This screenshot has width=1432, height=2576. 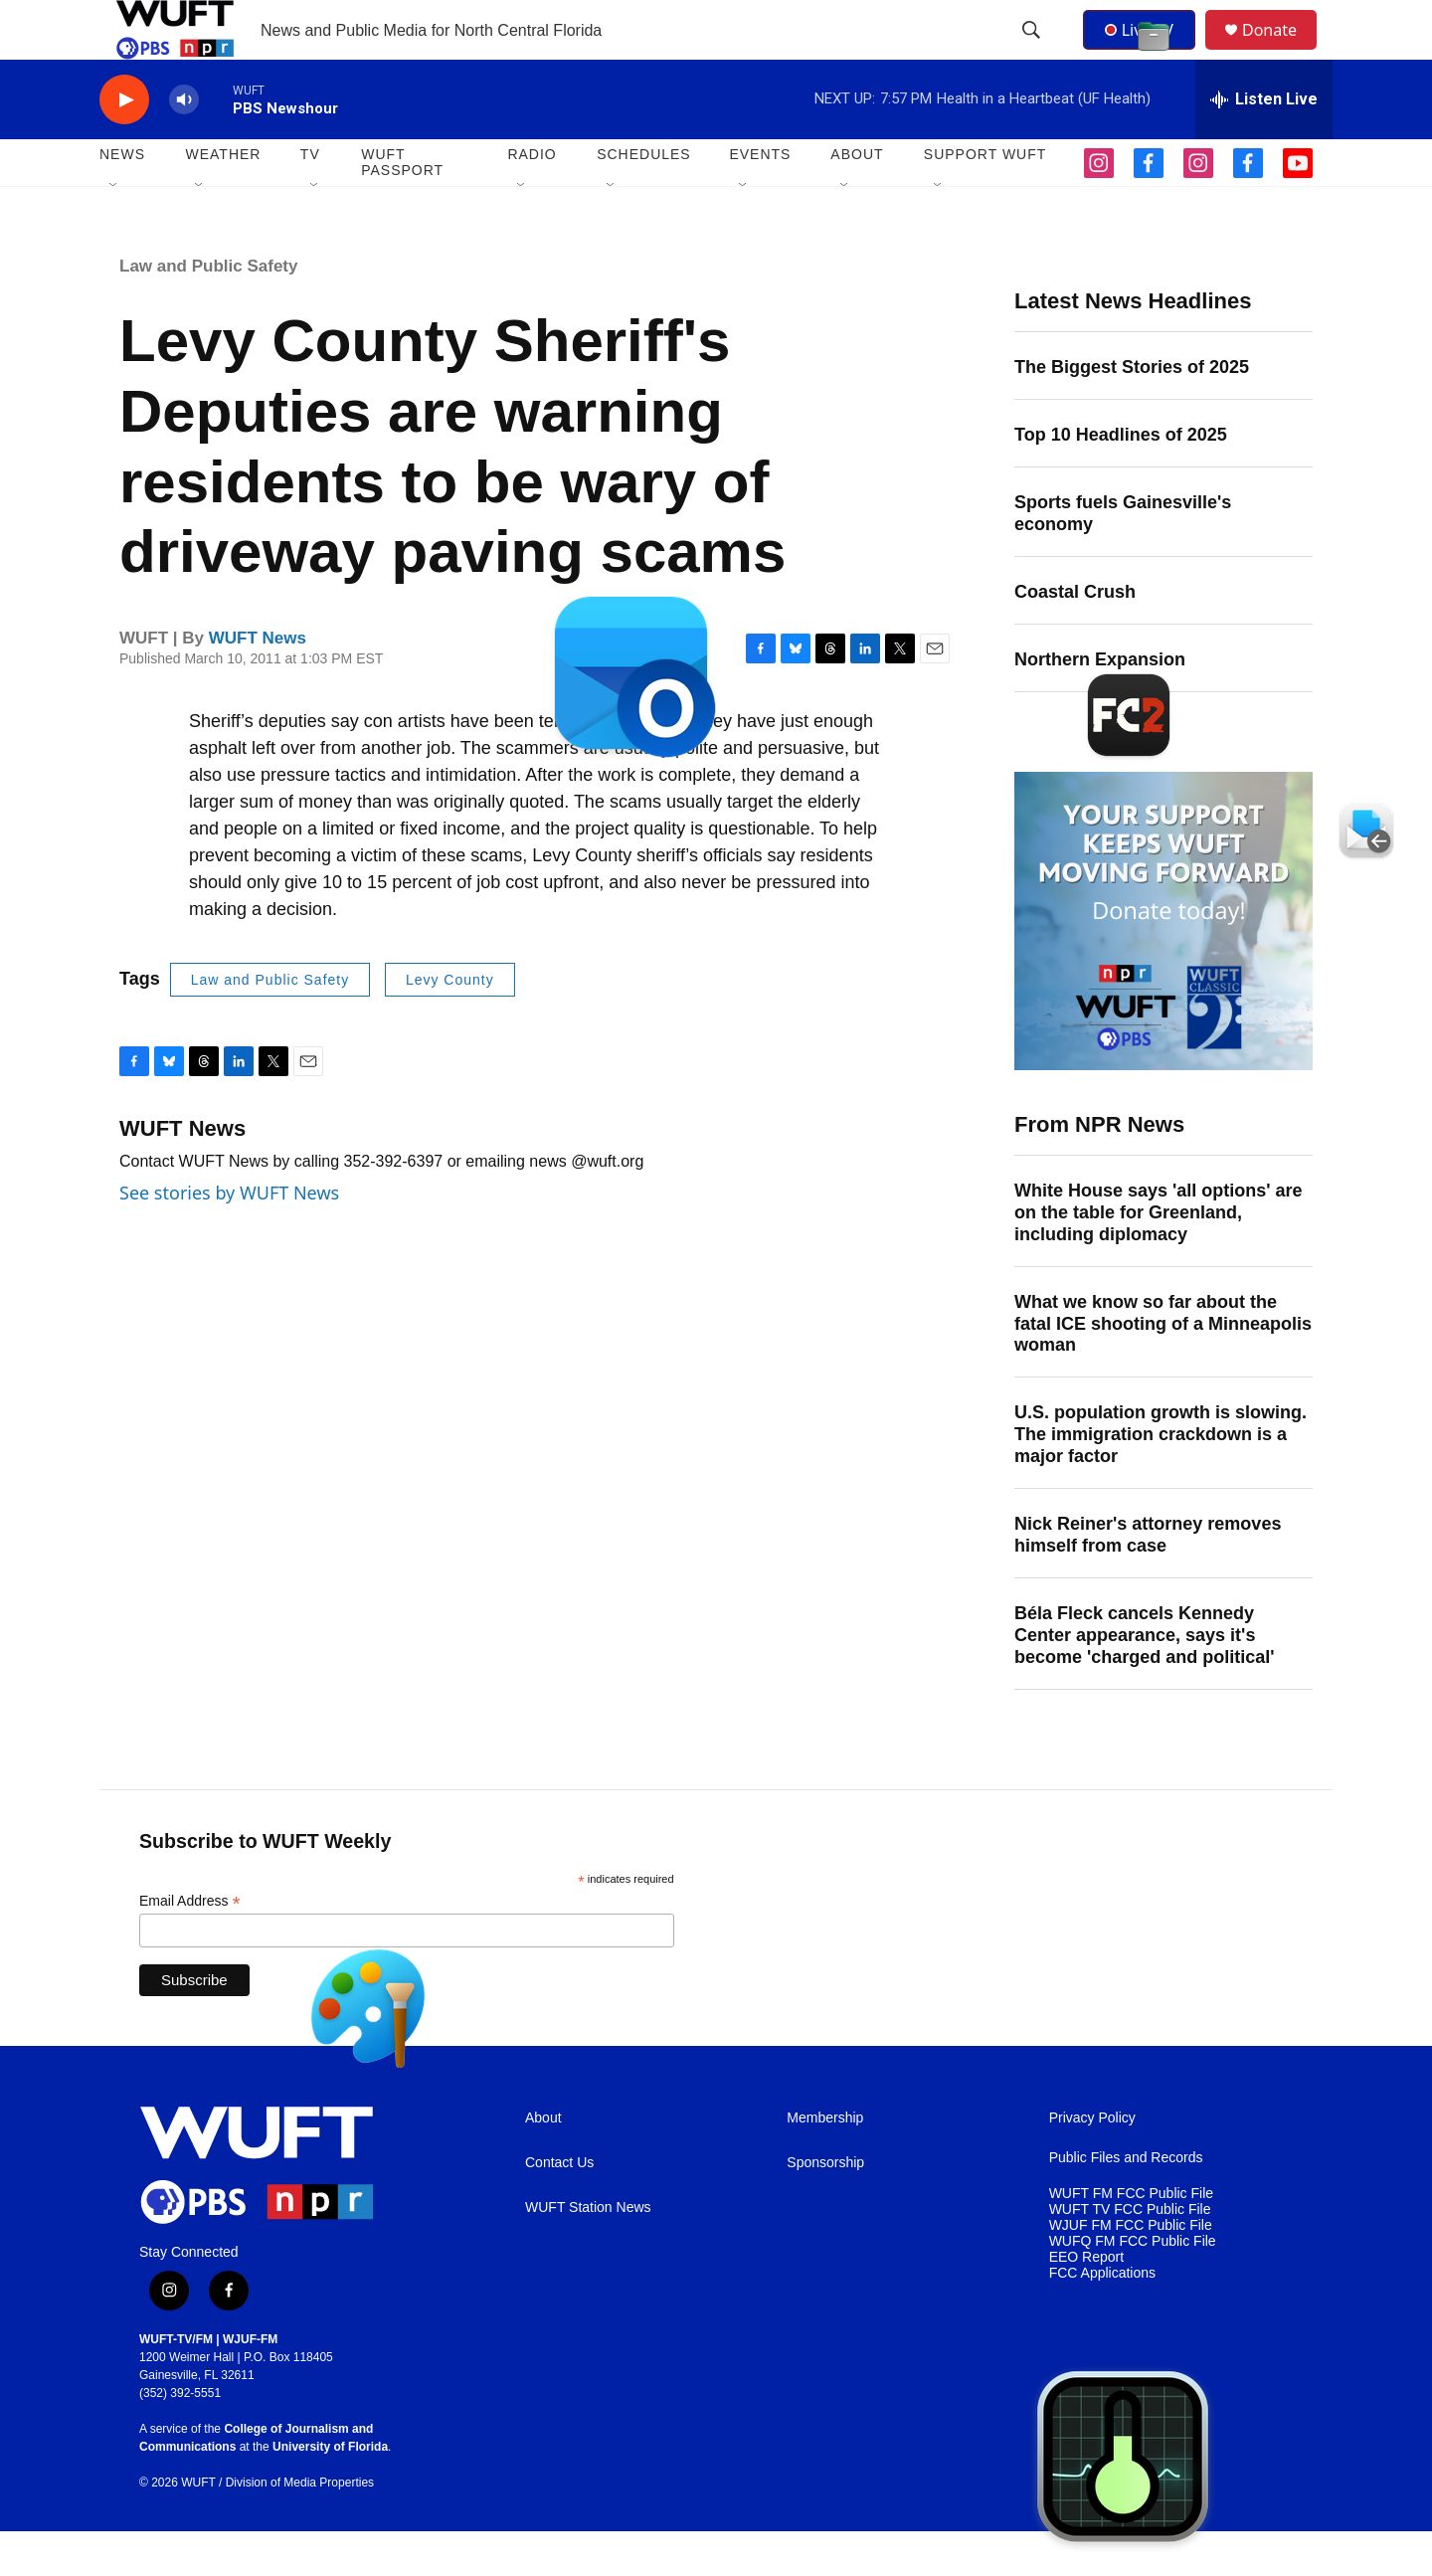 I want to click on launch far cry 2 game, so click(x=1129, y=715).